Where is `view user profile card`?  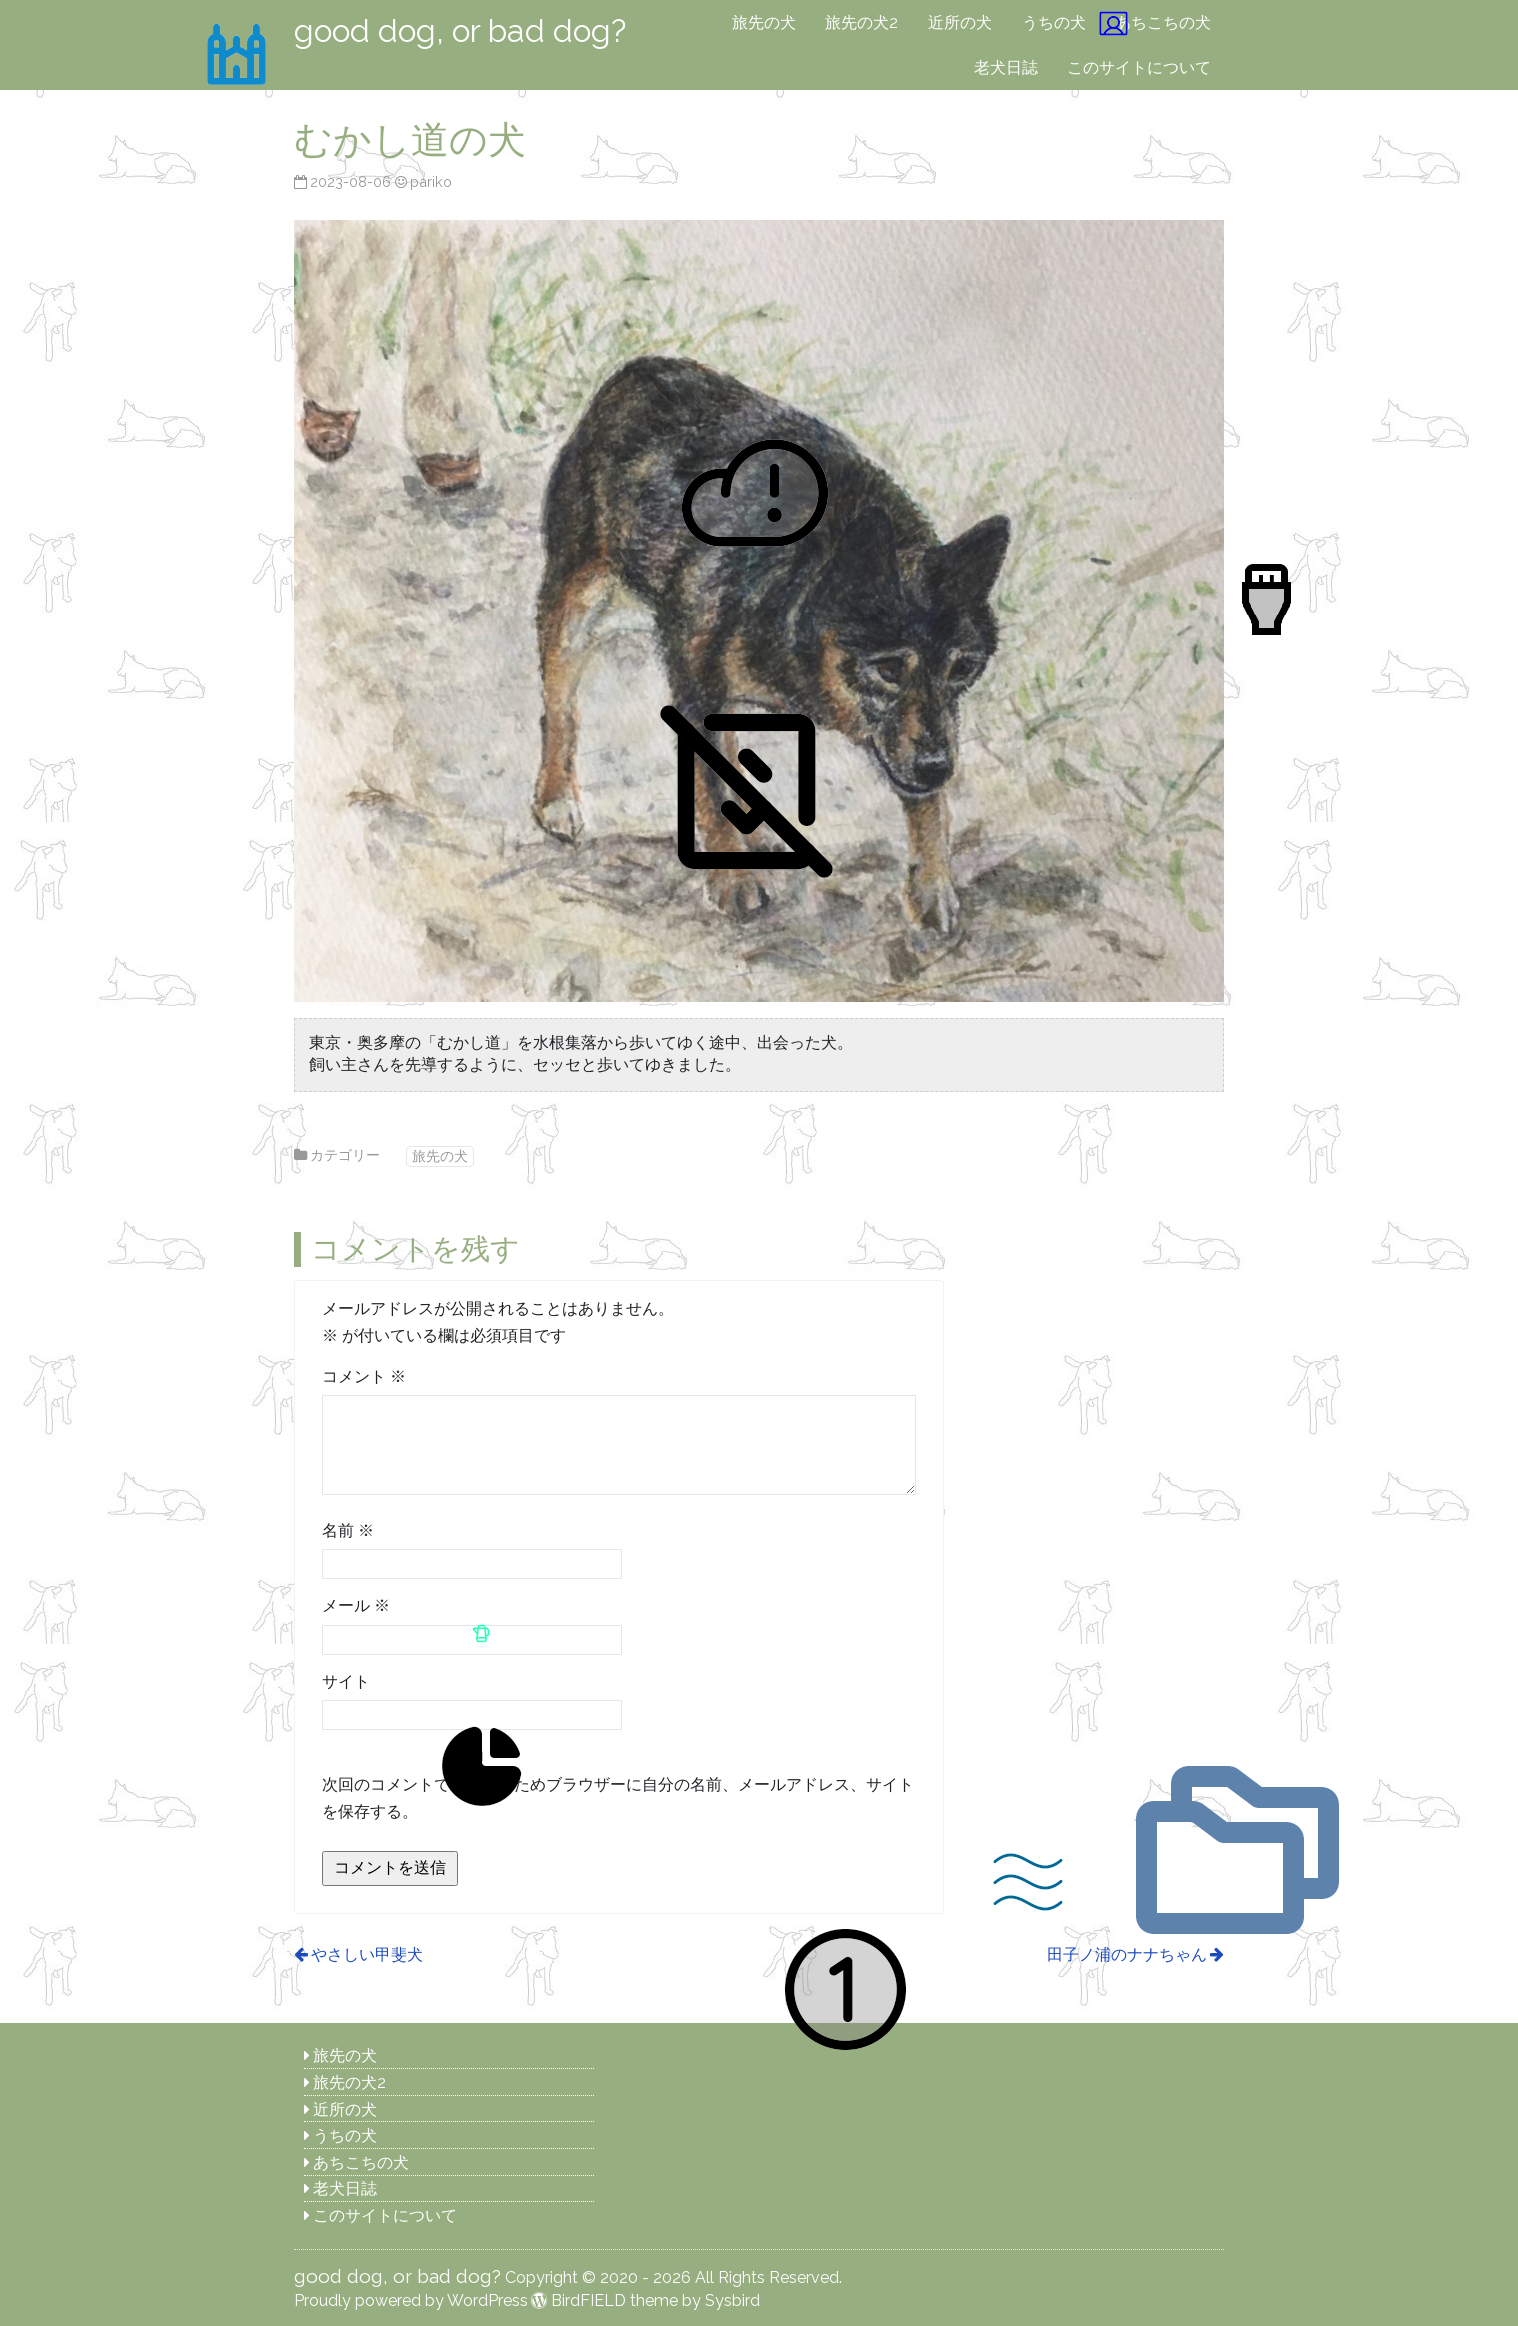 view user profile card is located at coordinates (1113, 23).